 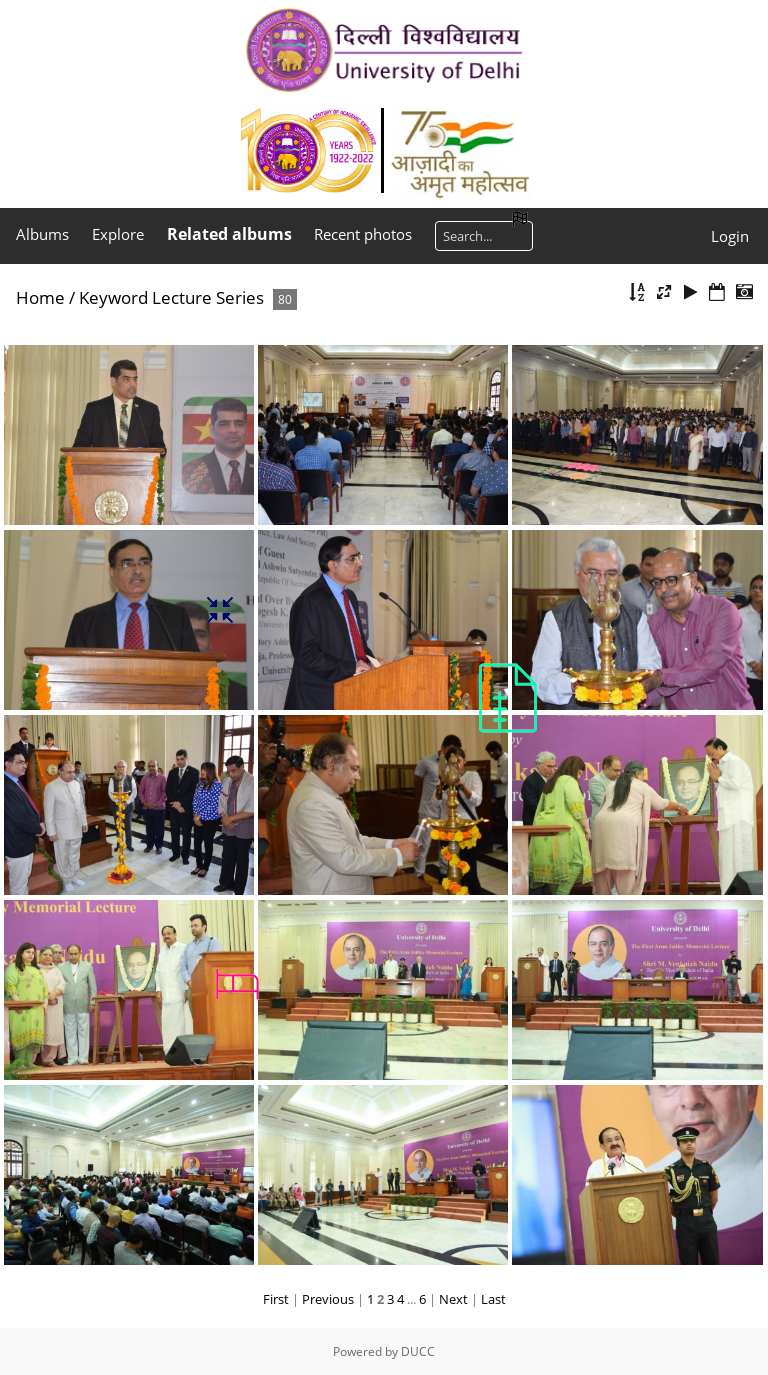 I want to click on access compressed or archived files, so click(x=508, y=698).